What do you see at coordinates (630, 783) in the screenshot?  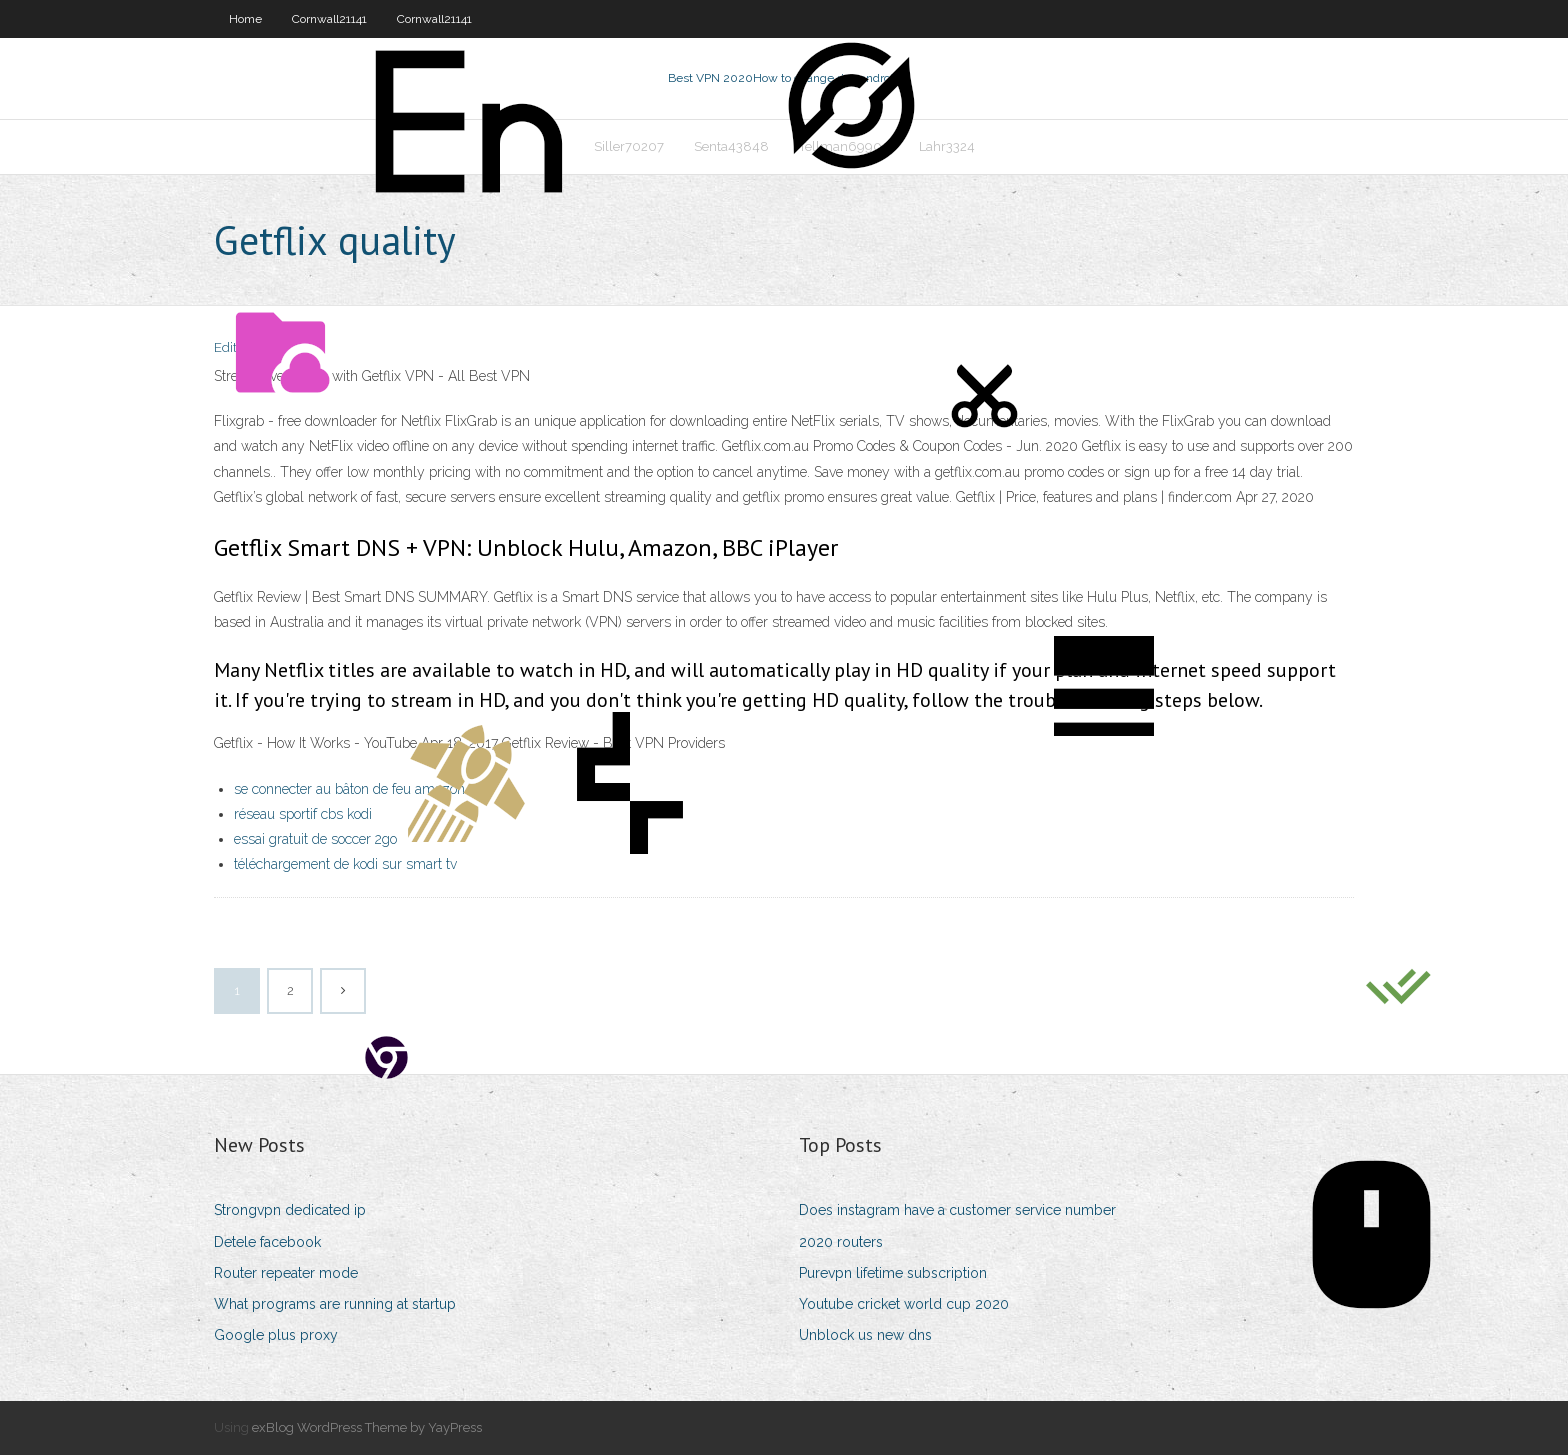 I see `deepcool brand logo` at bounding box center [630, 783].